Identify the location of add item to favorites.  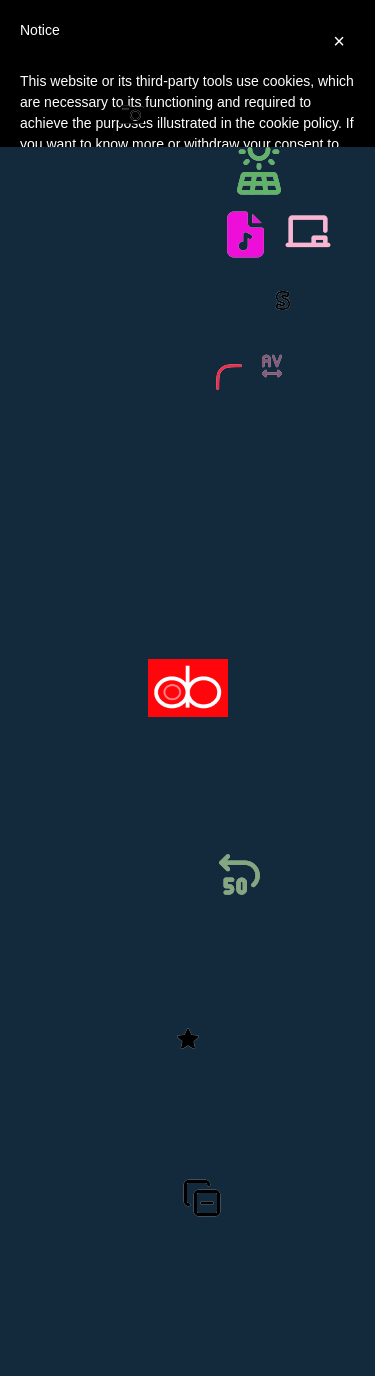
(188, 1039).